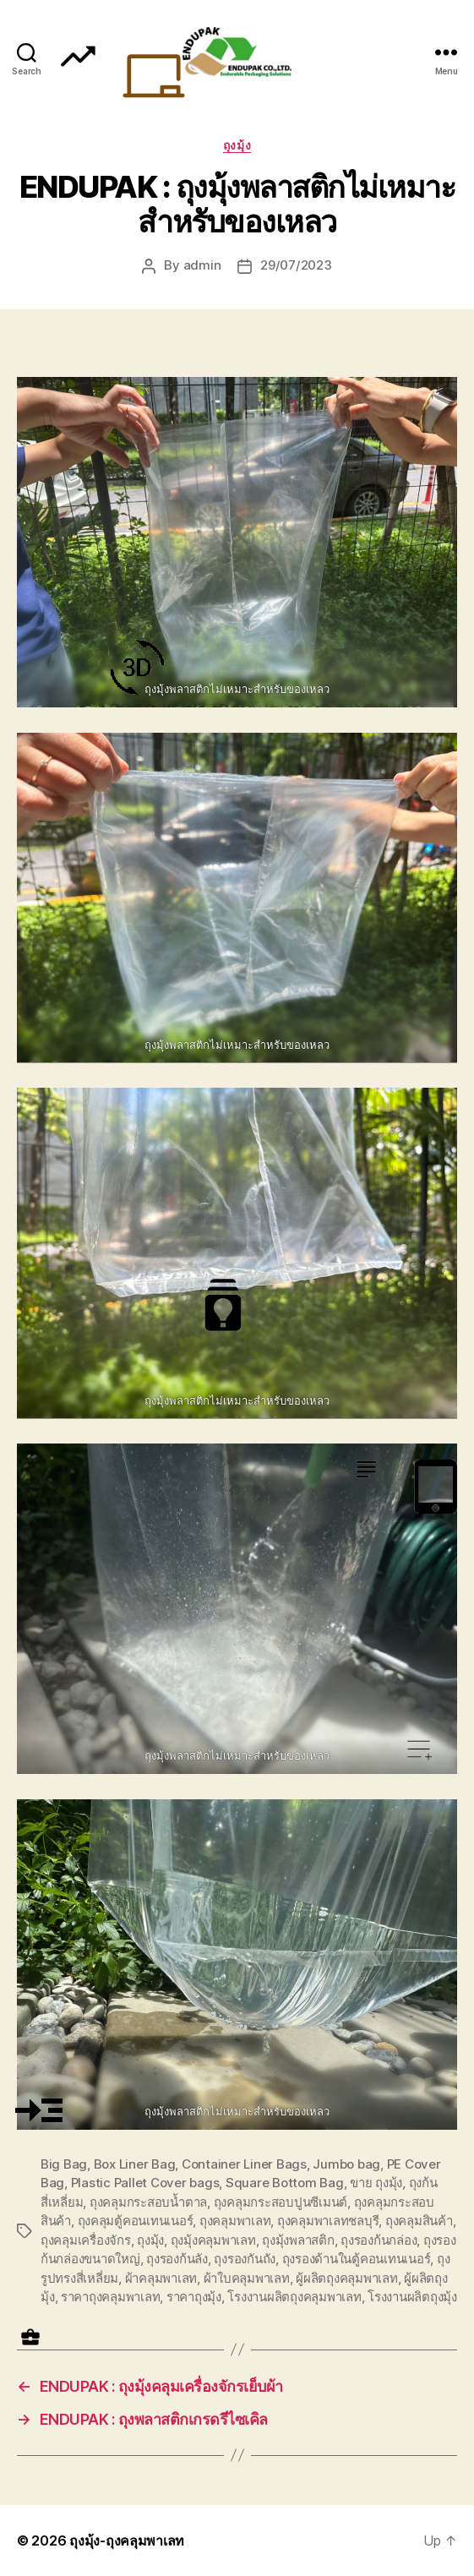 The image size is (474, 2576). Describe the element at coordinates (418, 1749) in the screenshot. I see `add a new item to the list` at that location.